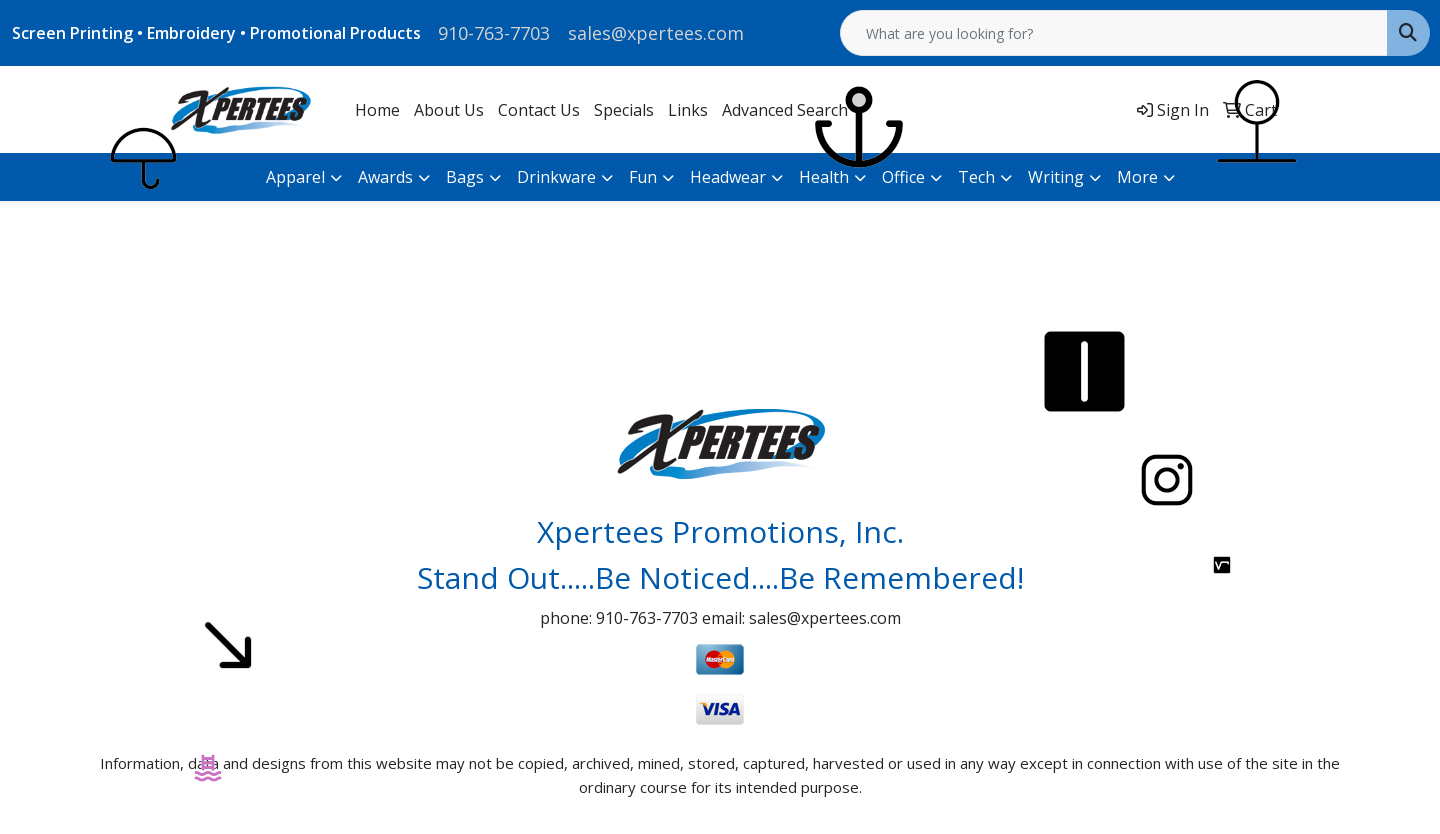 This screenshot has width=1440, height=834. What do you see at coordinates (208, 768) in the screenshot?
I see `indicates swimming pool amenity available` at bounding box center [208, 768].